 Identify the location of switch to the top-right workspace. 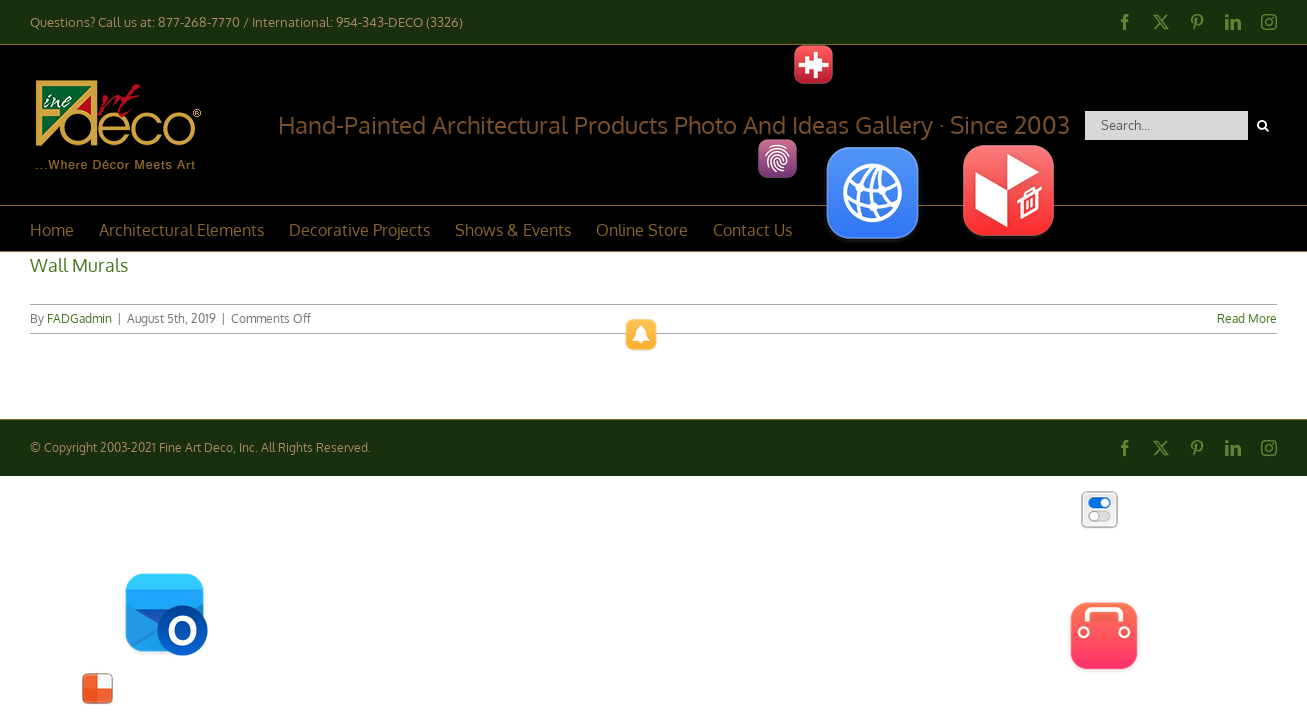
(97, 688).